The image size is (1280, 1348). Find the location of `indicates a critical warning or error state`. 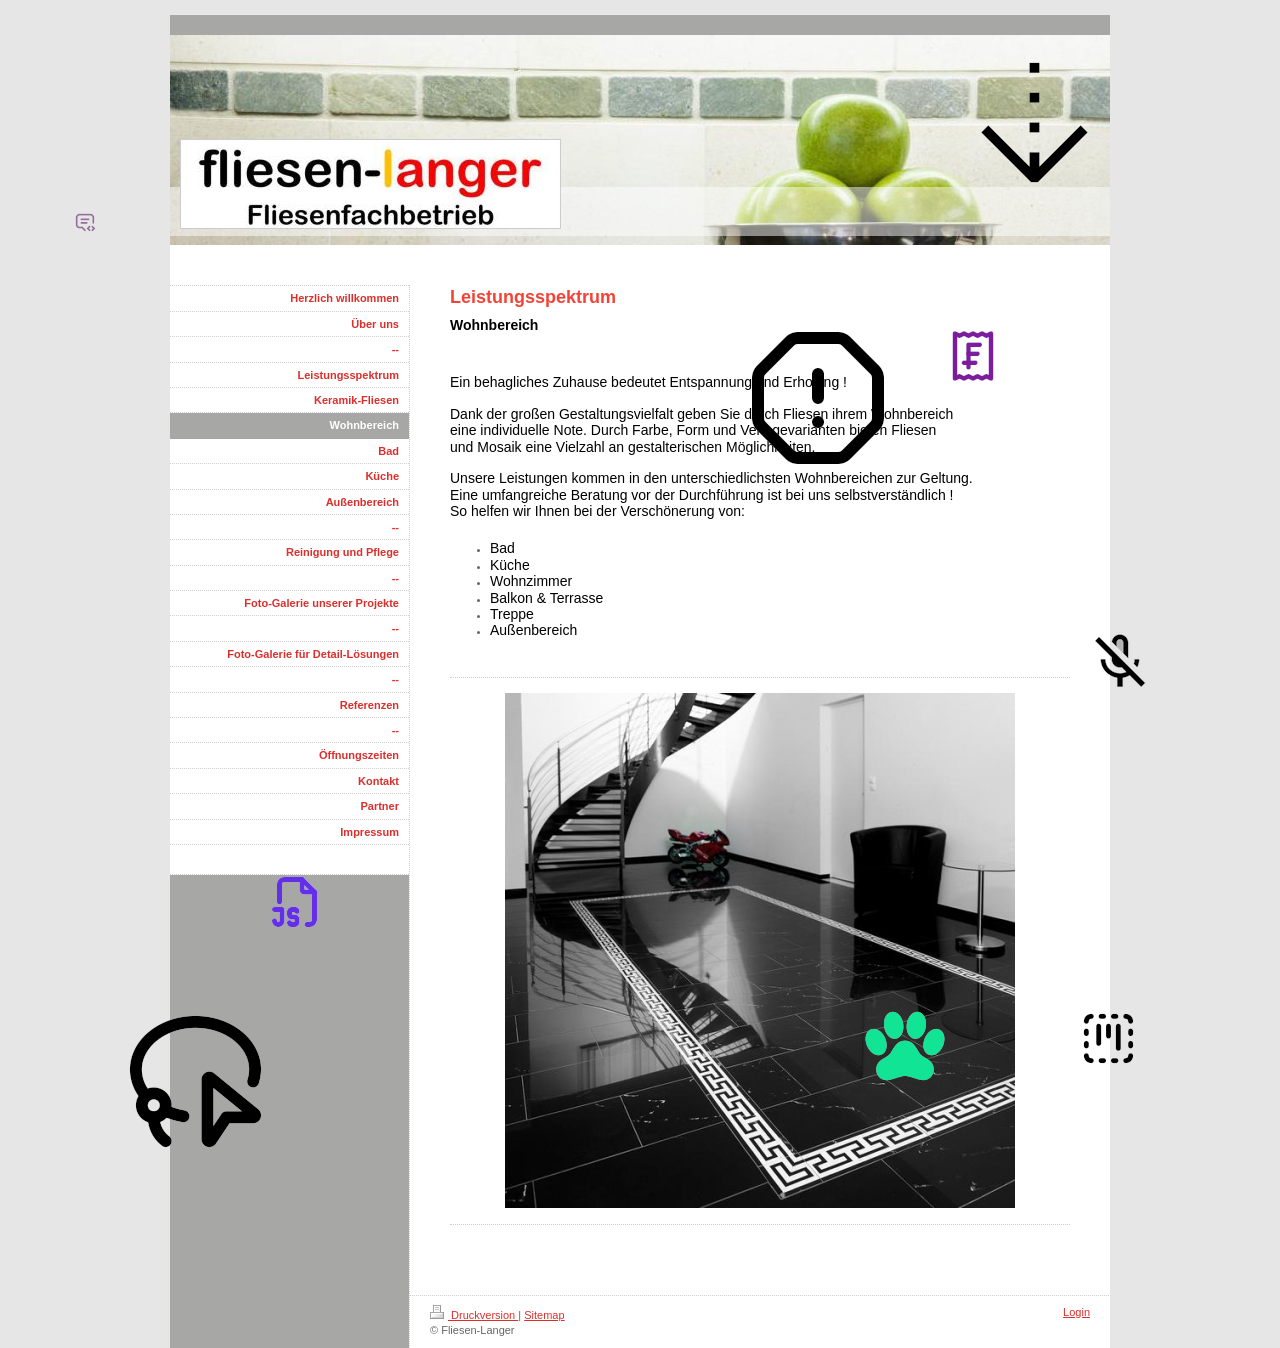

indicates a critical warning or error state is located at coordinates (818, 398).